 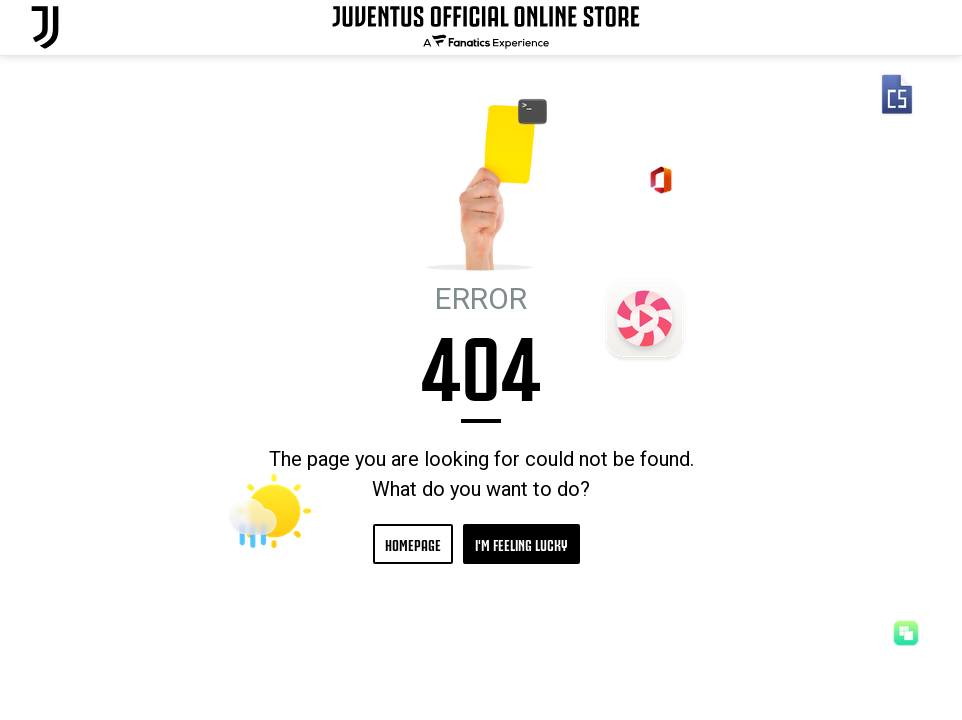 What do you see at coordinates (897, 95) in the screenshot?
I see `a CoffeeScript source code file` at bounding box center [897, 95].